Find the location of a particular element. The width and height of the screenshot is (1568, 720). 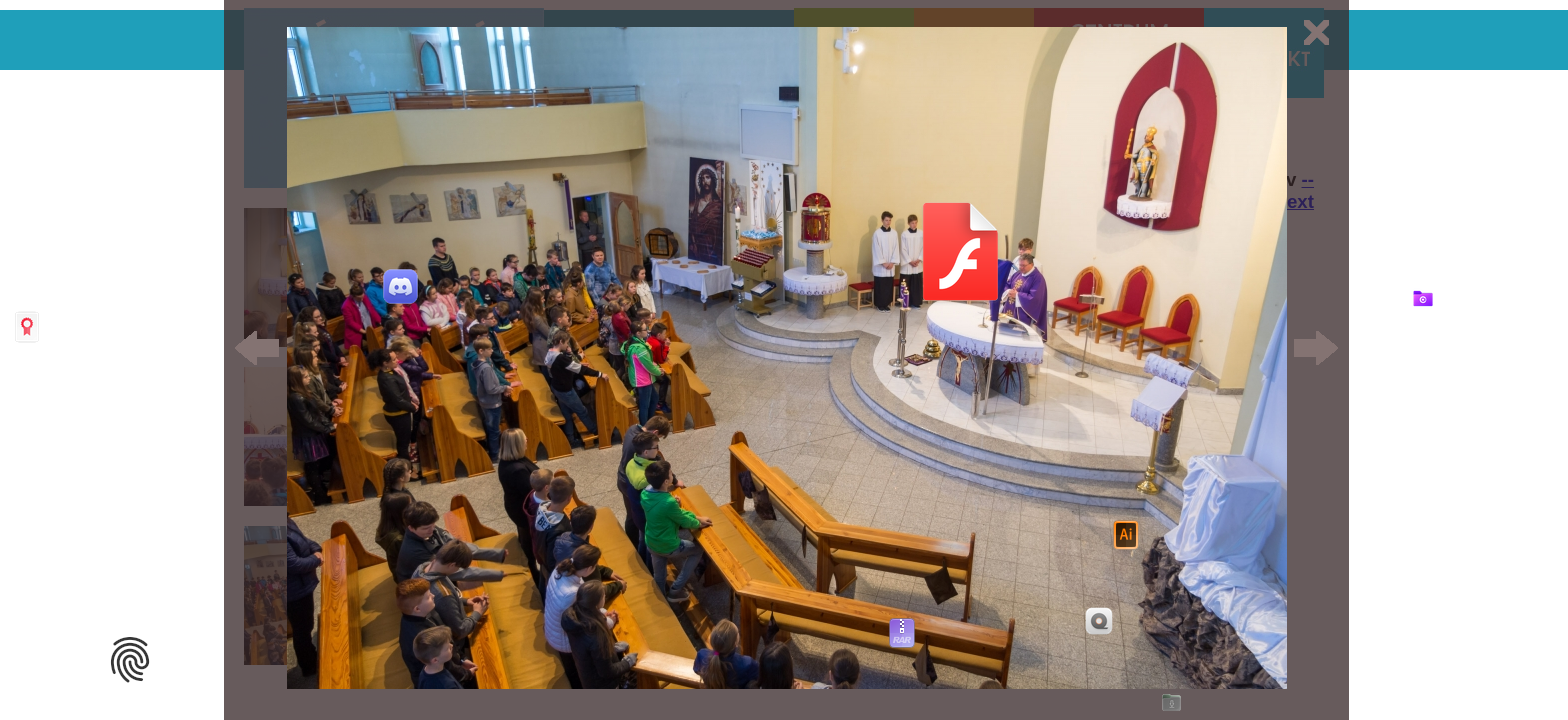

open flatseal to manage flatpak permissions is located at coordinates (1099, 621).